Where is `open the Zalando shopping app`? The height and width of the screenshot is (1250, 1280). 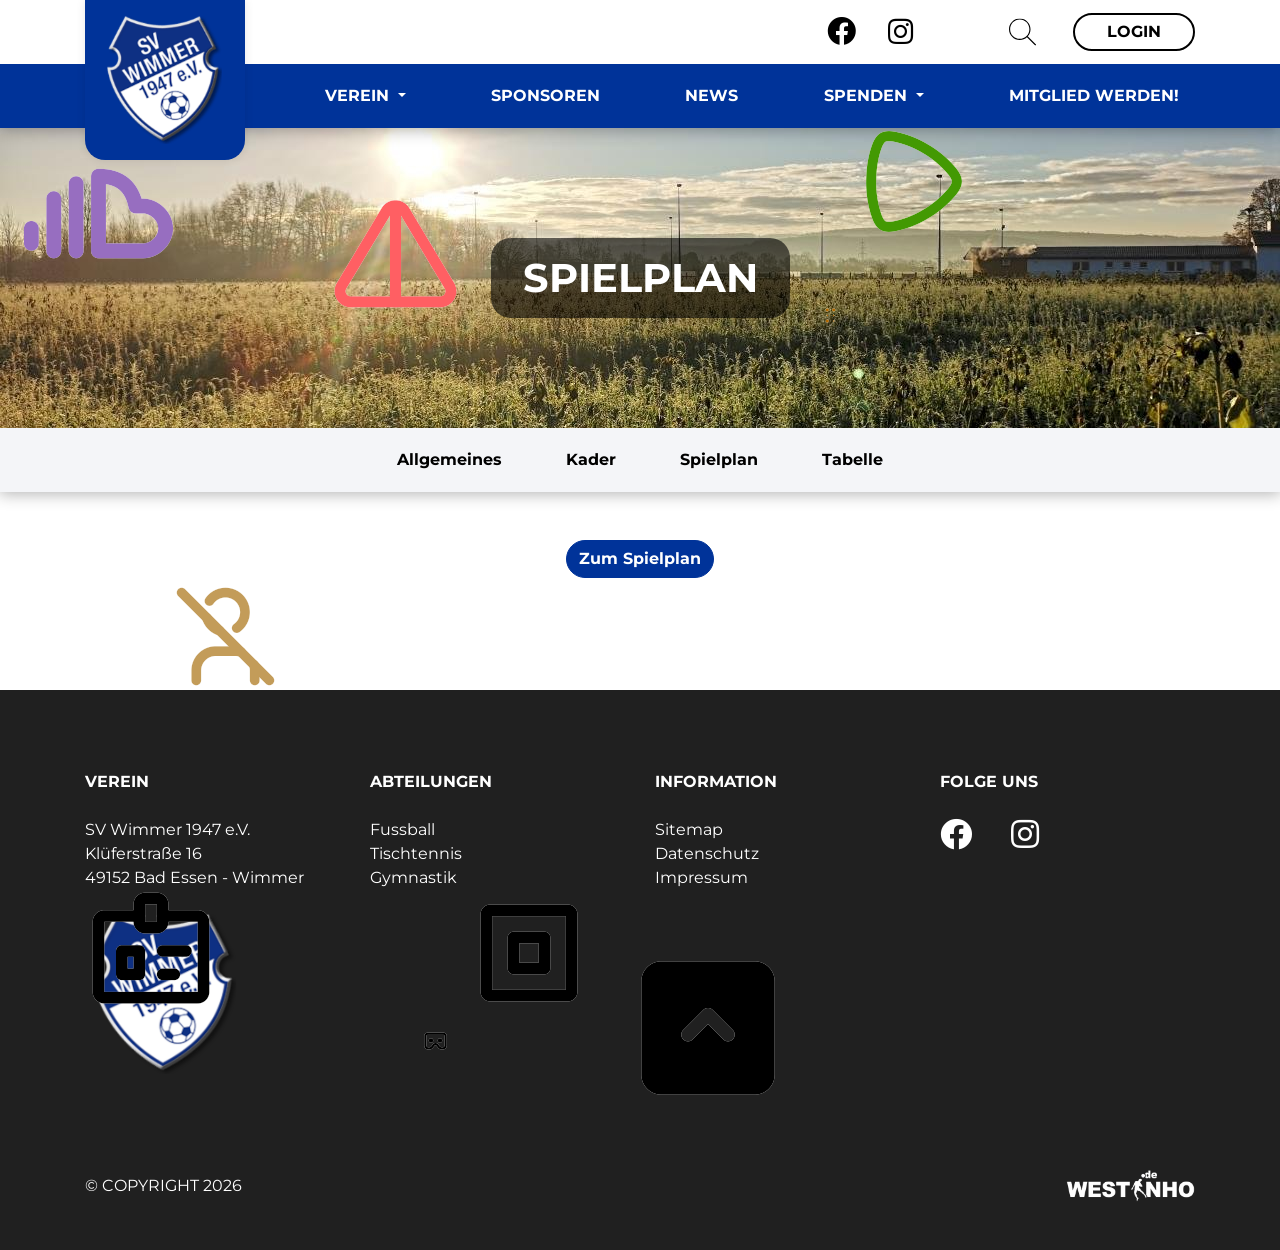 open the Zalando shopping app is located at coordinates (911, 181).